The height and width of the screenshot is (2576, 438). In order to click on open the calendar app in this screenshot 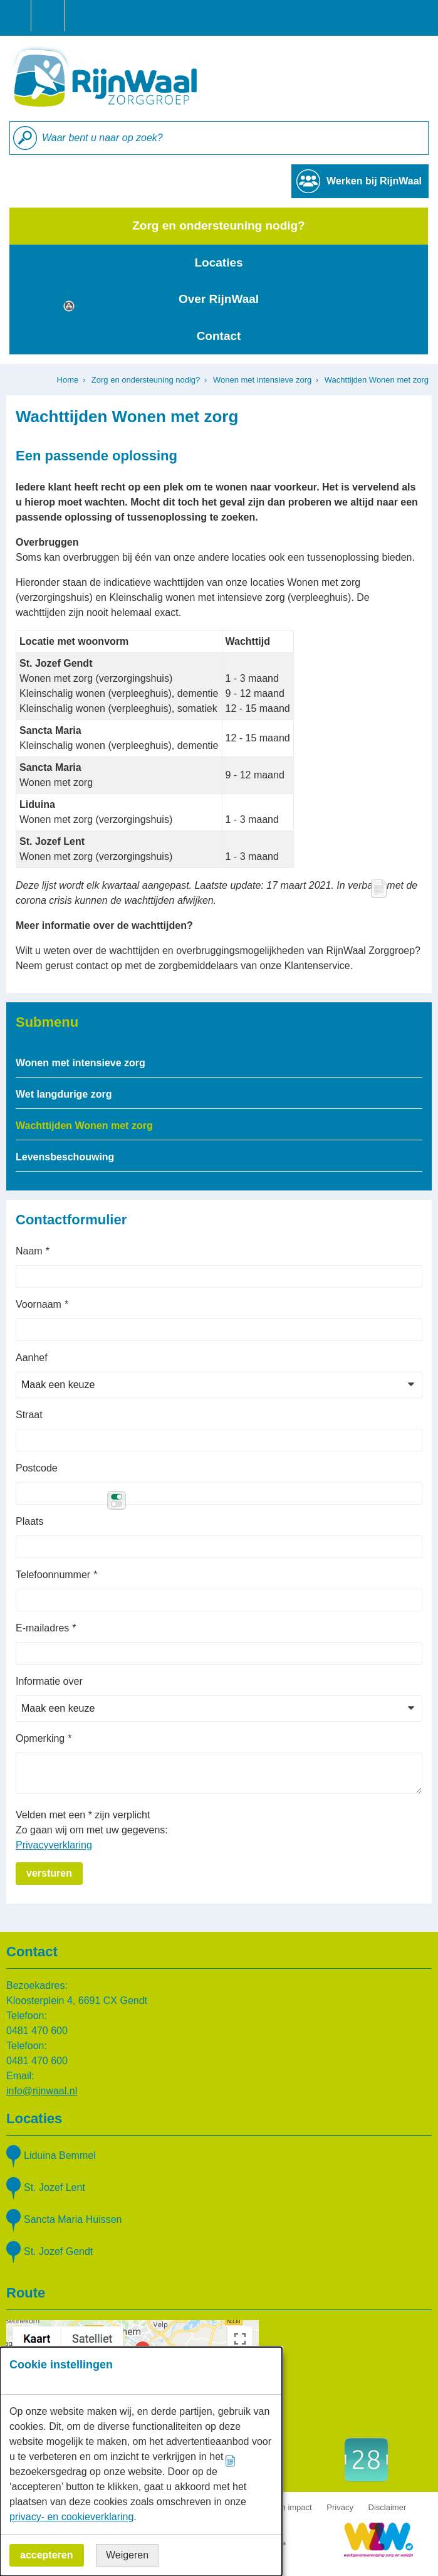, I will do `click(366, 2459)`.